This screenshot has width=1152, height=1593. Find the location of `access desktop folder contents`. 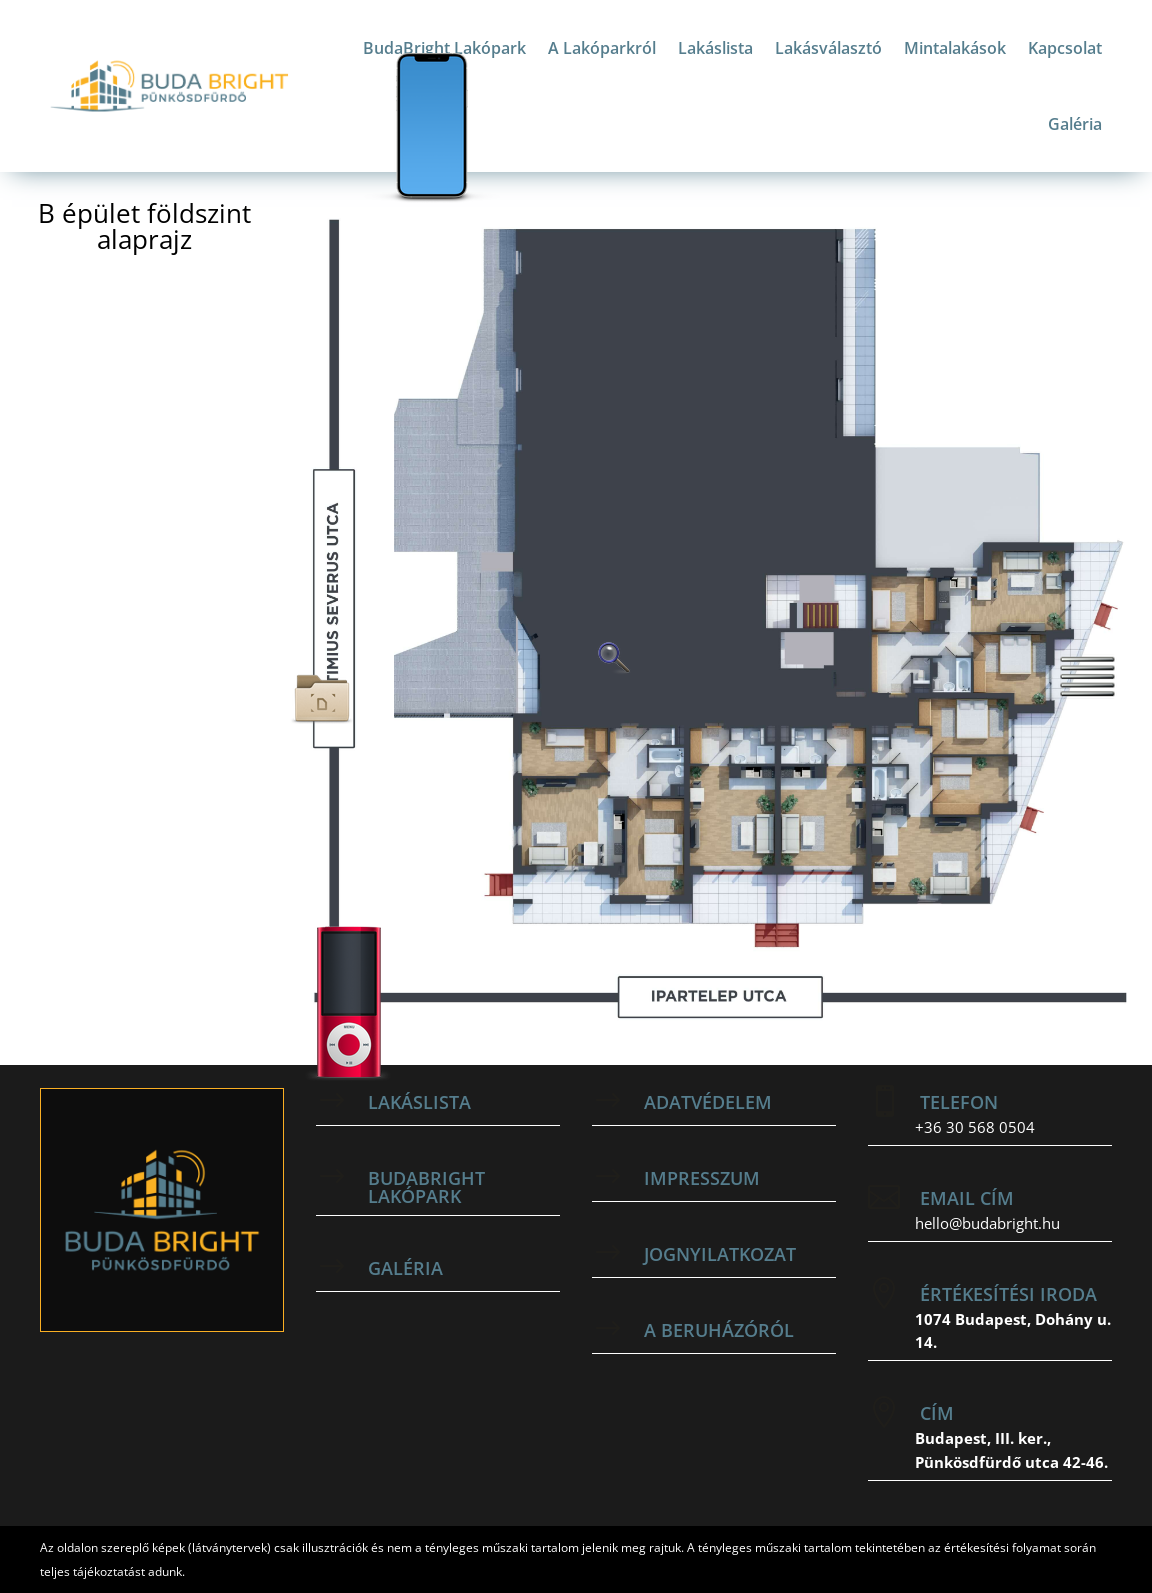

access desktop folder contents is located at coordinates (322, 701).